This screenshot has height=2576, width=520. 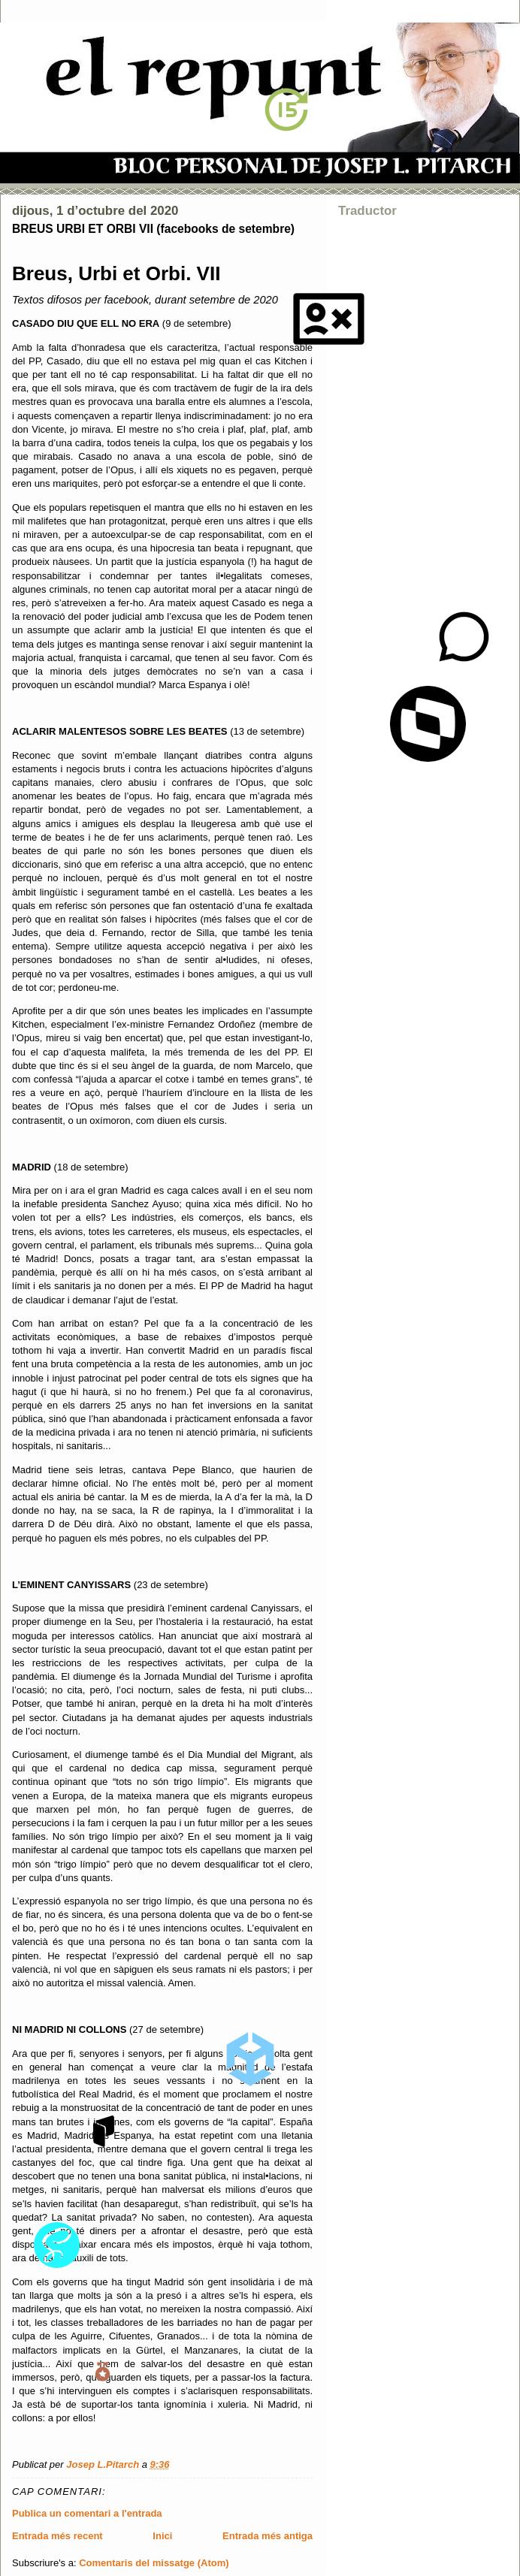 What do you see at coordinates (56, 2245) in the screenshot?
I see `sass css preprocessor logo` at bounding box center [56, 2245].